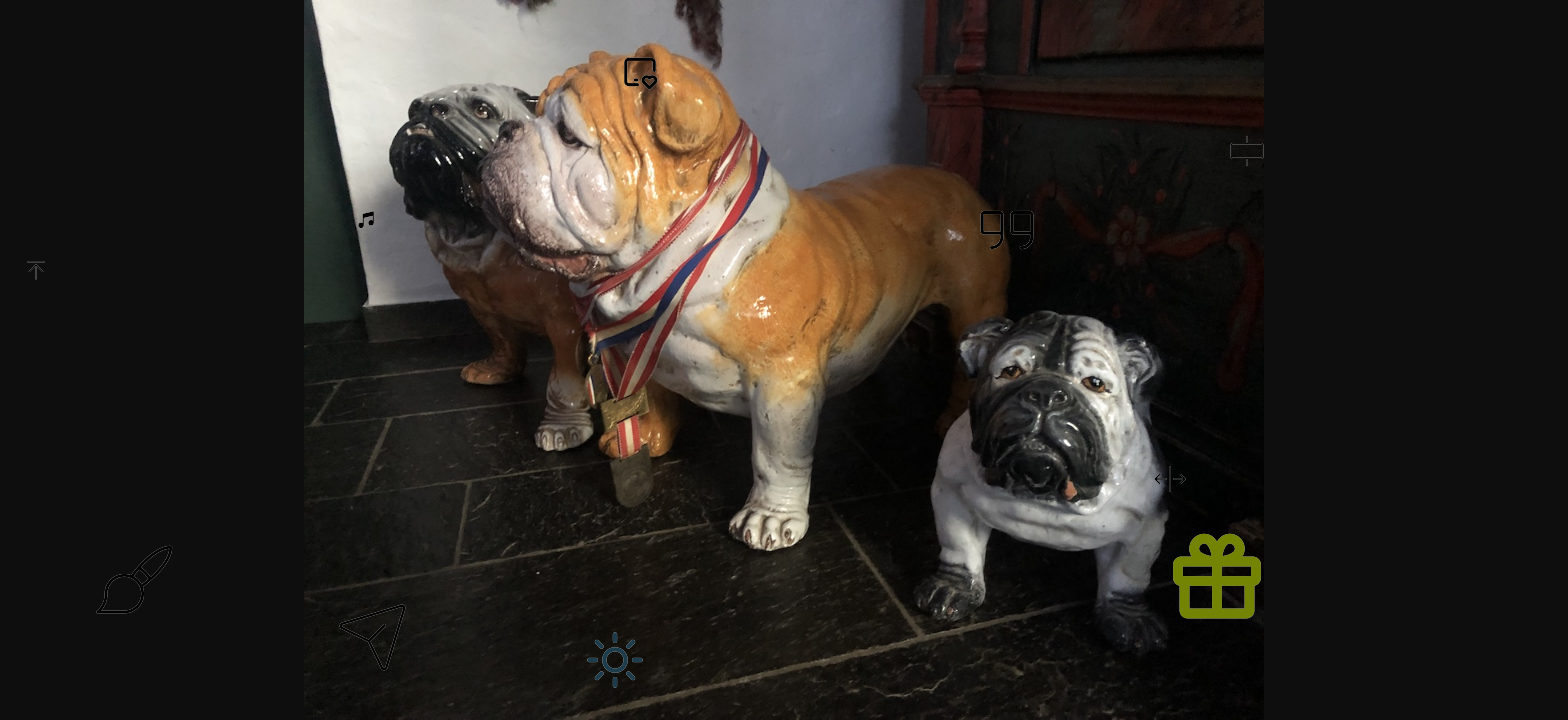  I want to click on upload a file or content, so click(36, 270).